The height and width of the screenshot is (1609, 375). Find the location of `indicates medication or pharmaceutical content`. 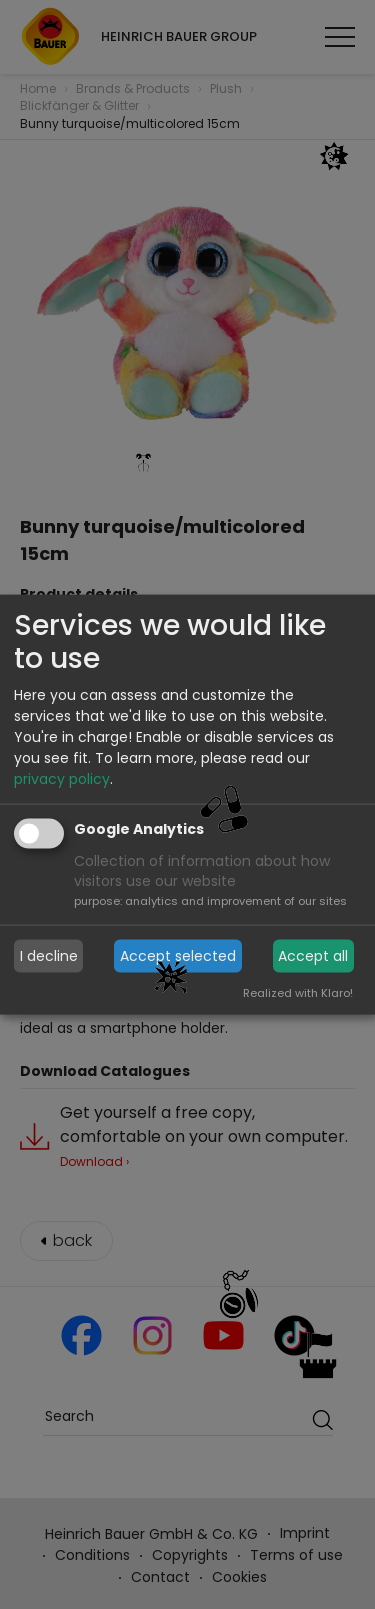

indicates medication or pharmaceutical content is located at coordinates (224, 809).